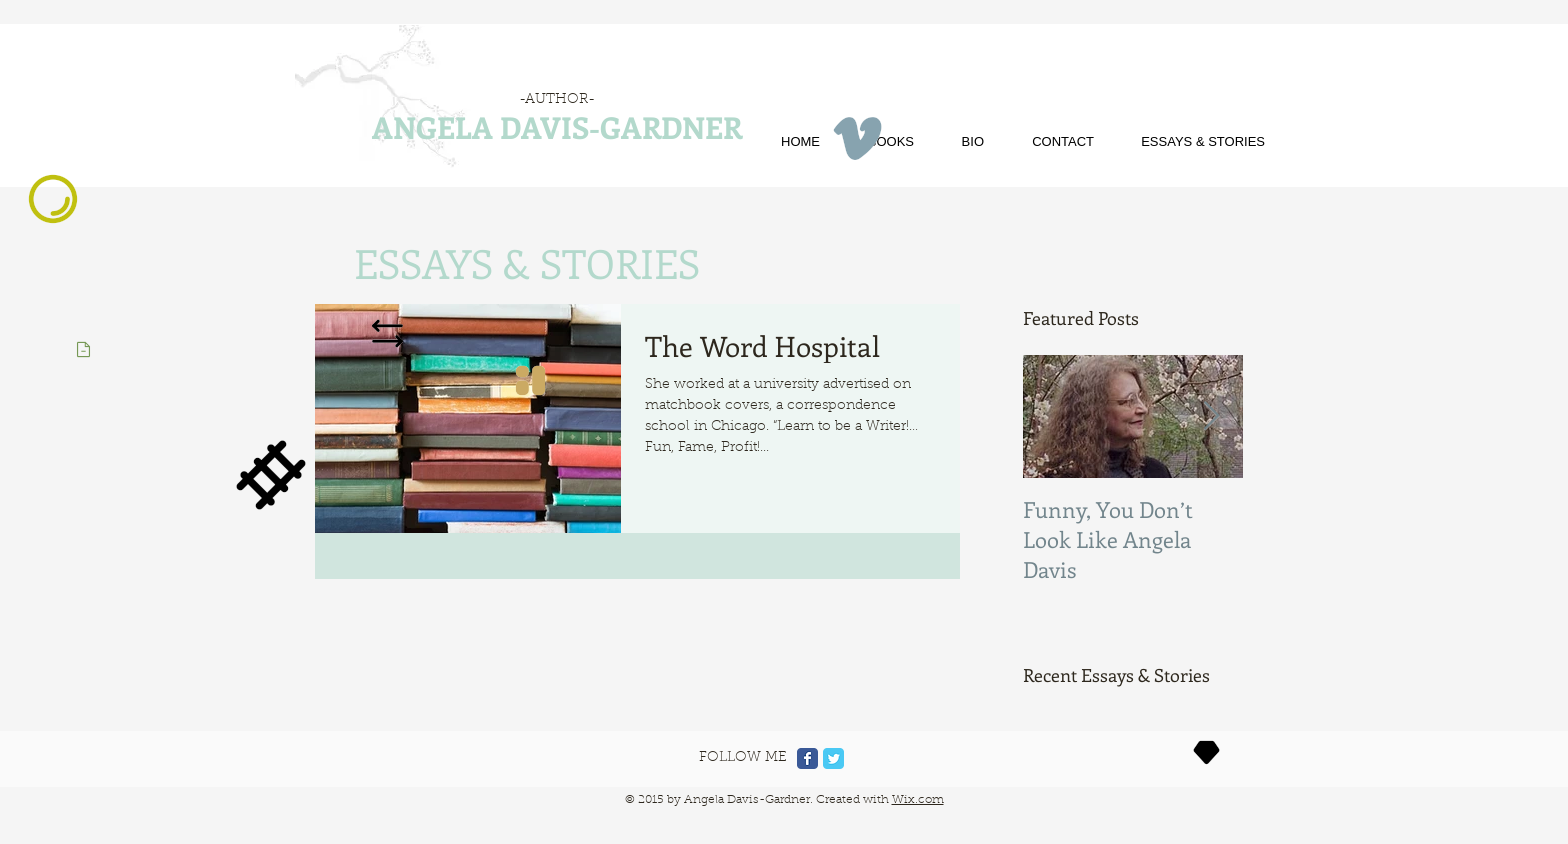 The height and width of the screenshot is (844, 1568). Describe the element at coordinates (387, 333) in the screenshot. I see `swap or exchange items` at that location.